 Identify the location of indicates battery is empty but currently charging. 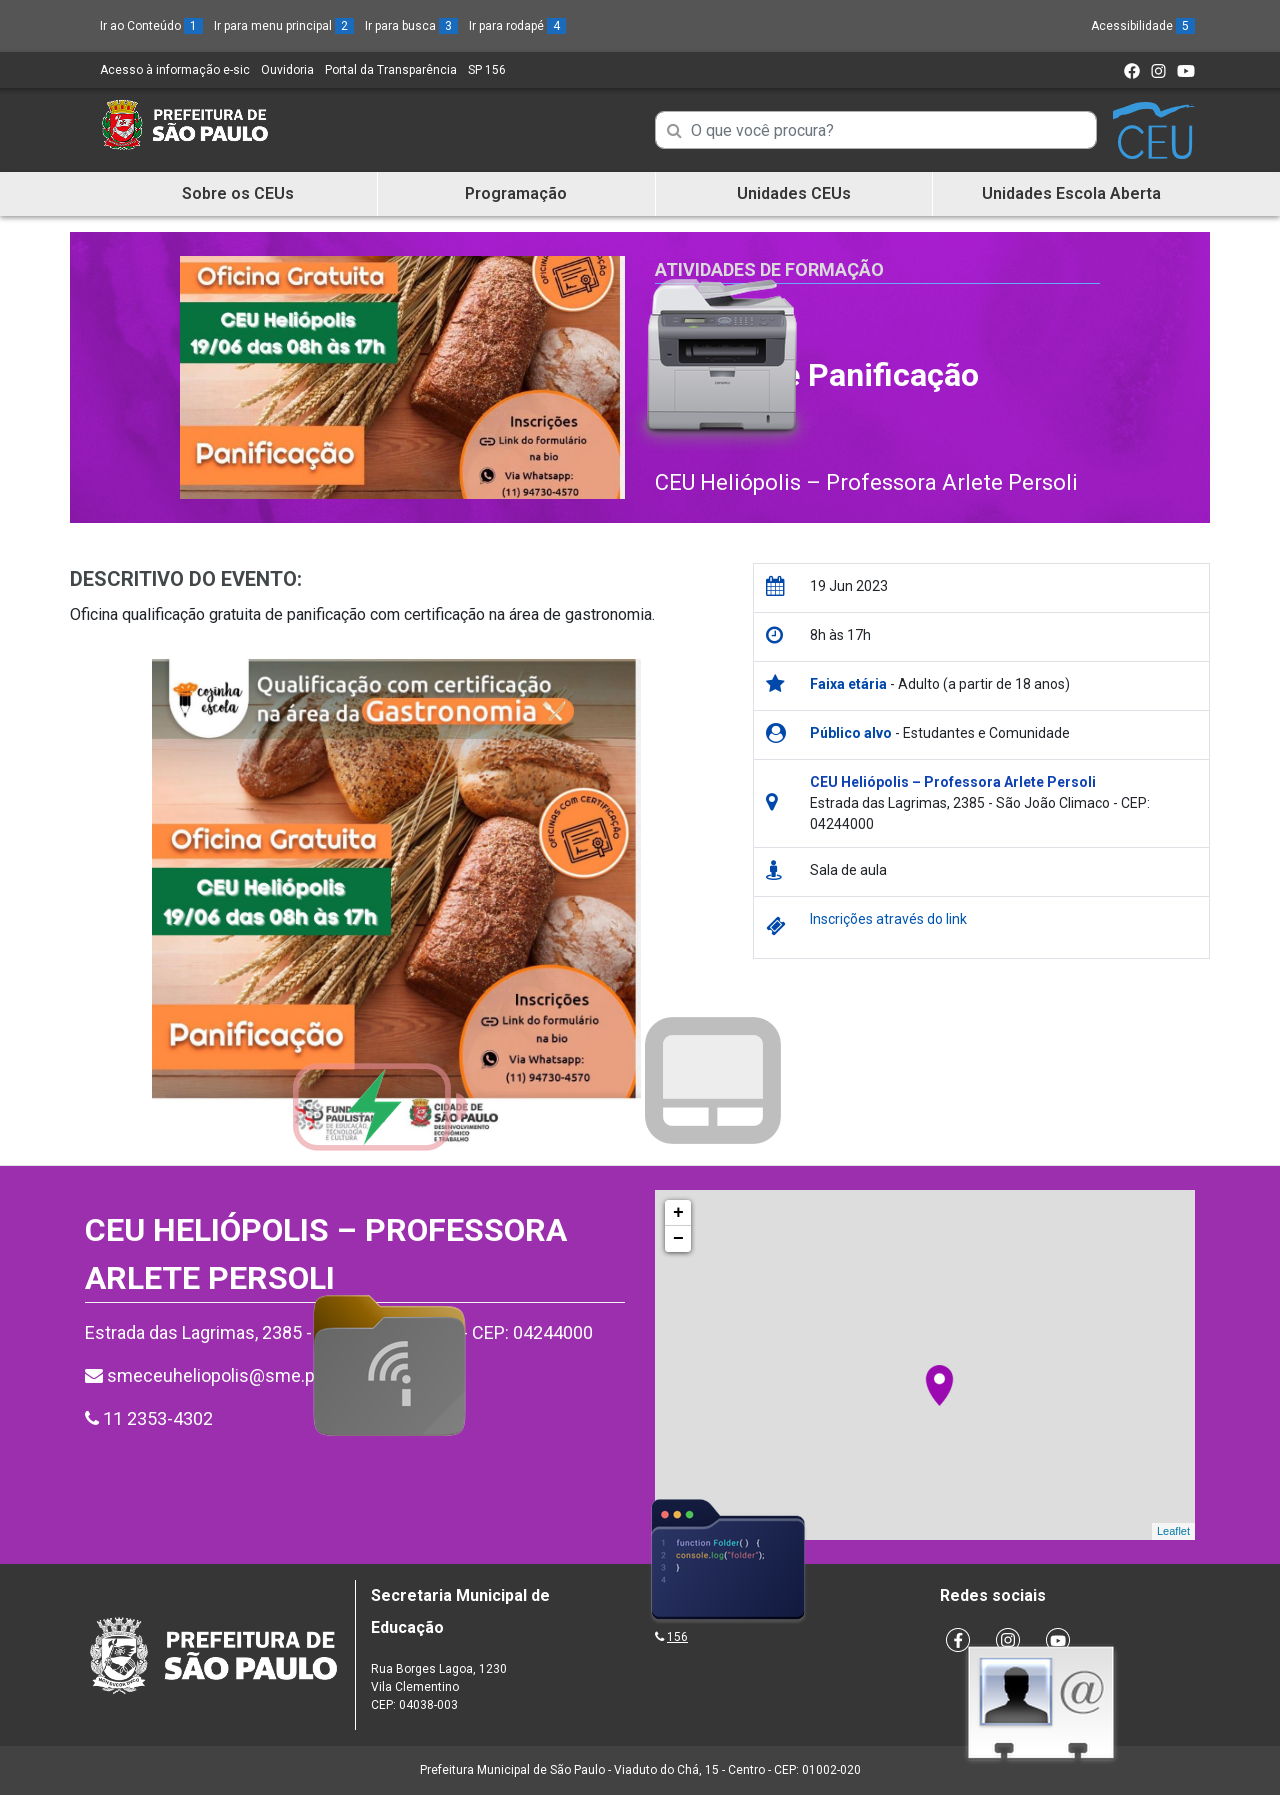
(380, 1107).